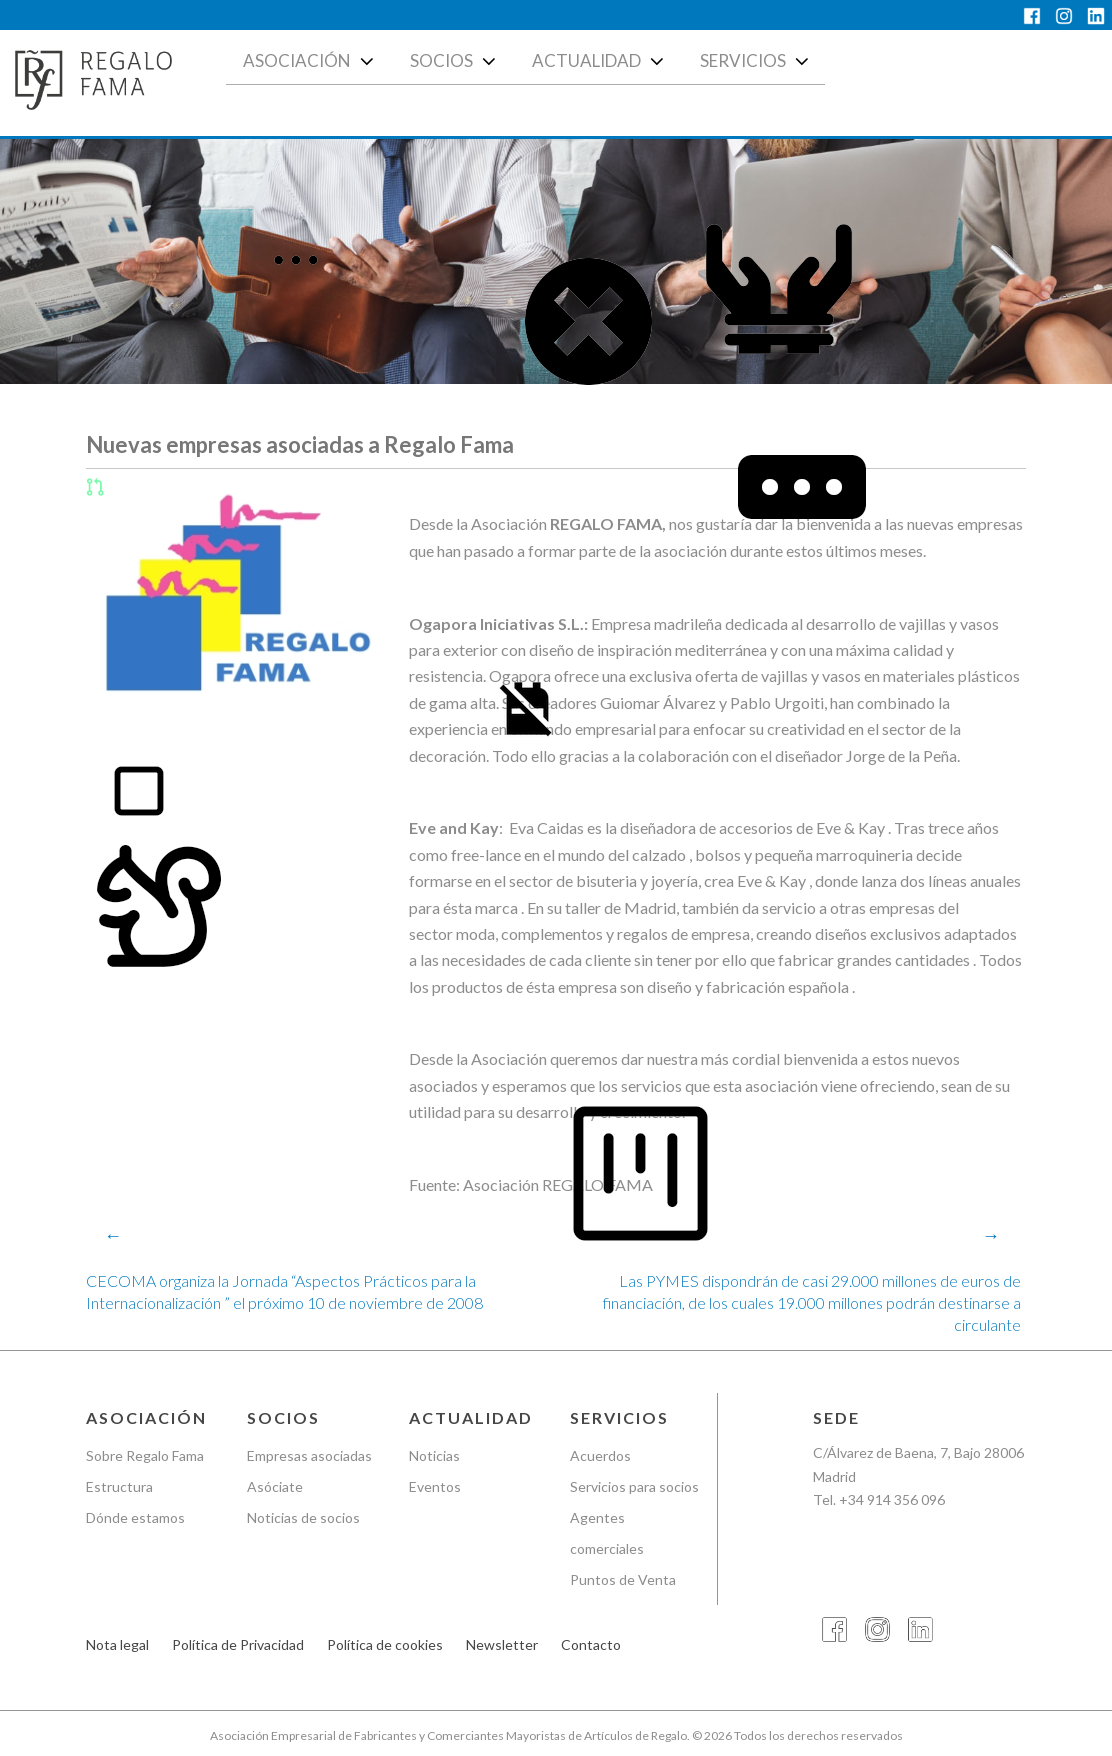 The width and height of the screenshot is (1112, 1756). I want to click on close or dismiss a dialog, so click(588, 321).